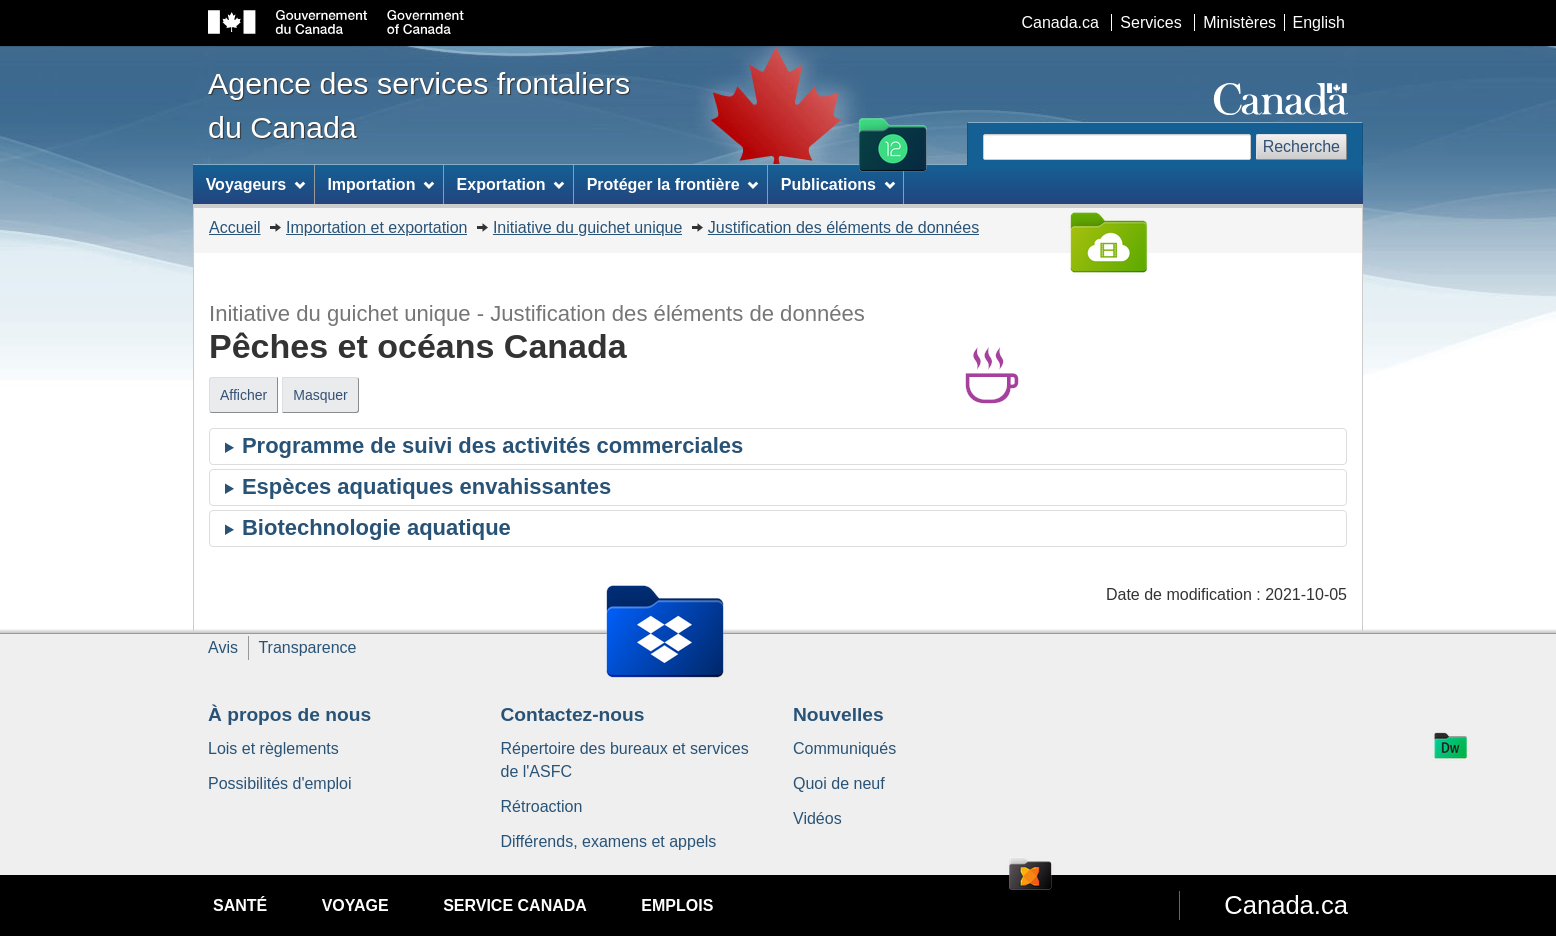  Describe the element at coordinates (664, 634) in the screenshot. I see `open your Dropbox synced folder` at that location.